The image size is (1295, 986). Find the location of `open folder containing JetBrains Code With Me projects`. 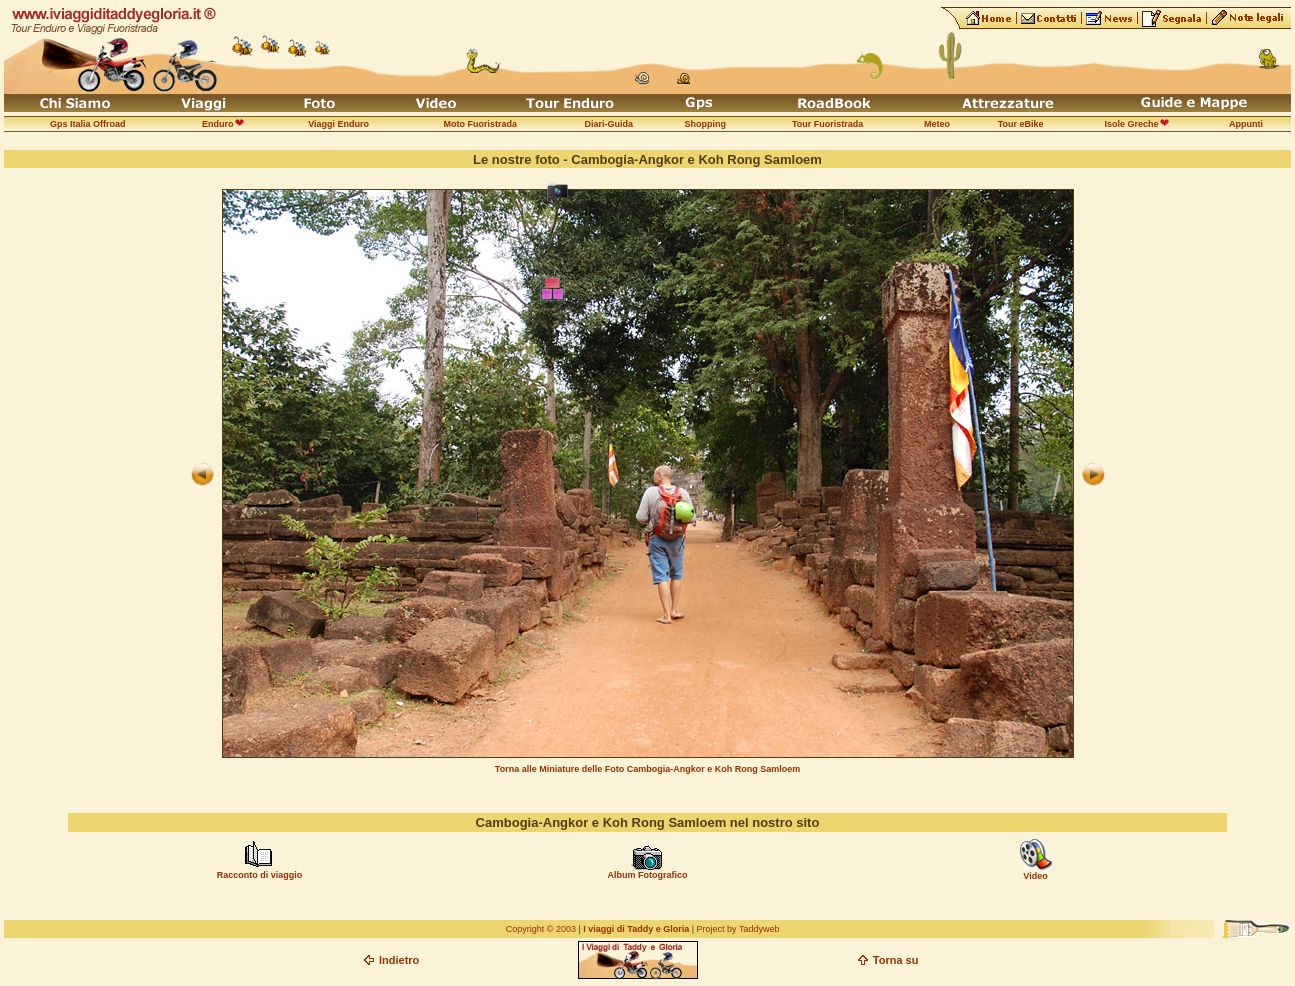

open folder containing JetBrains Code With Me projects is located at coordinates (557, 190).